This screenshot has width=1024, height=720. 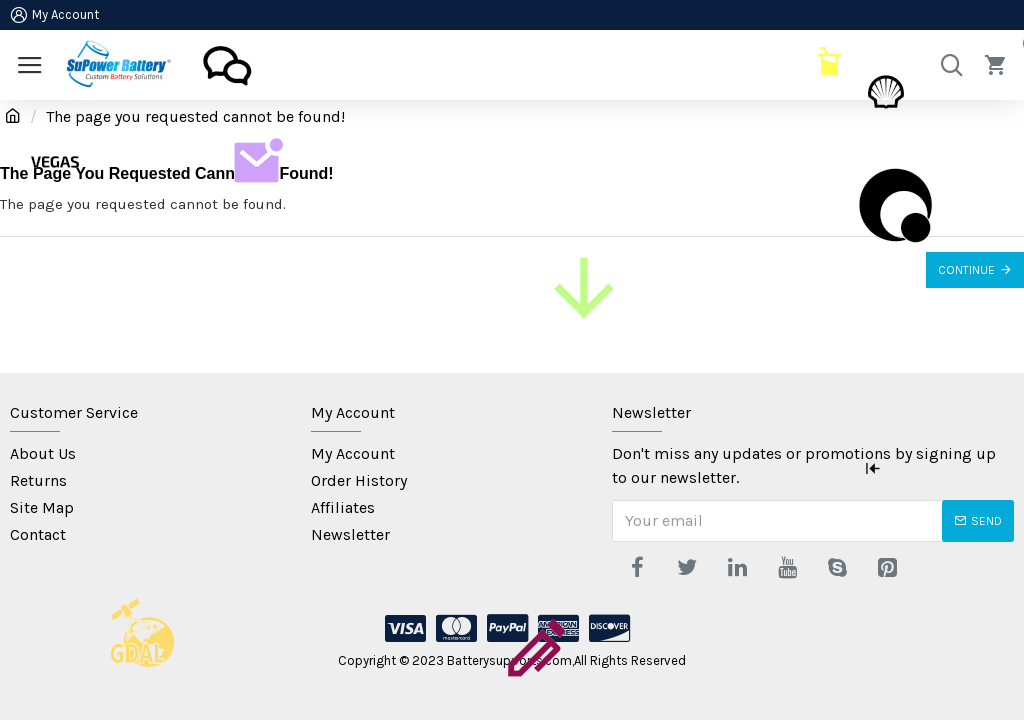 What do you see at coordinates (584, 288) in the screenshot?
I see `scroll down or view more content` at bounding box center [584, 288].